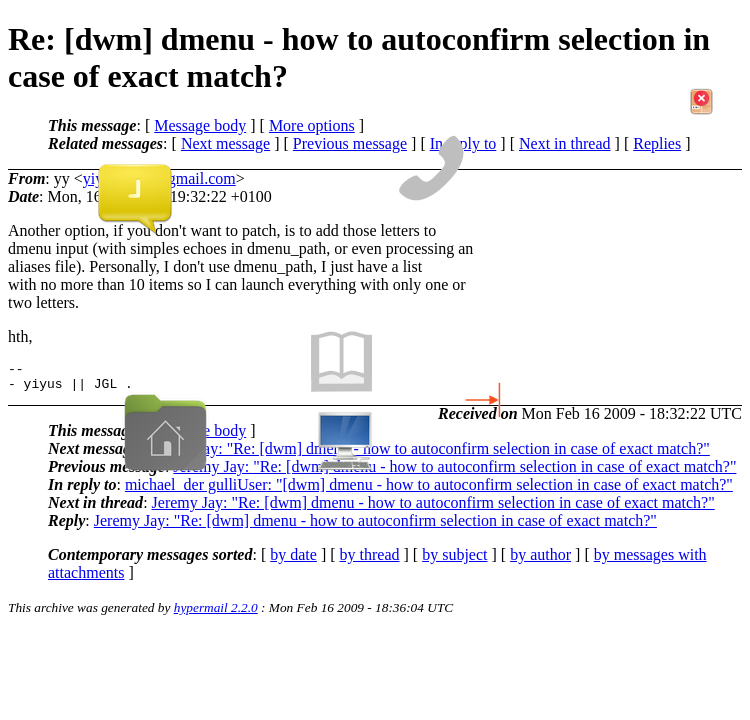 The image size is (750, 720). I want to click on access your home folder, so click(165, 432).